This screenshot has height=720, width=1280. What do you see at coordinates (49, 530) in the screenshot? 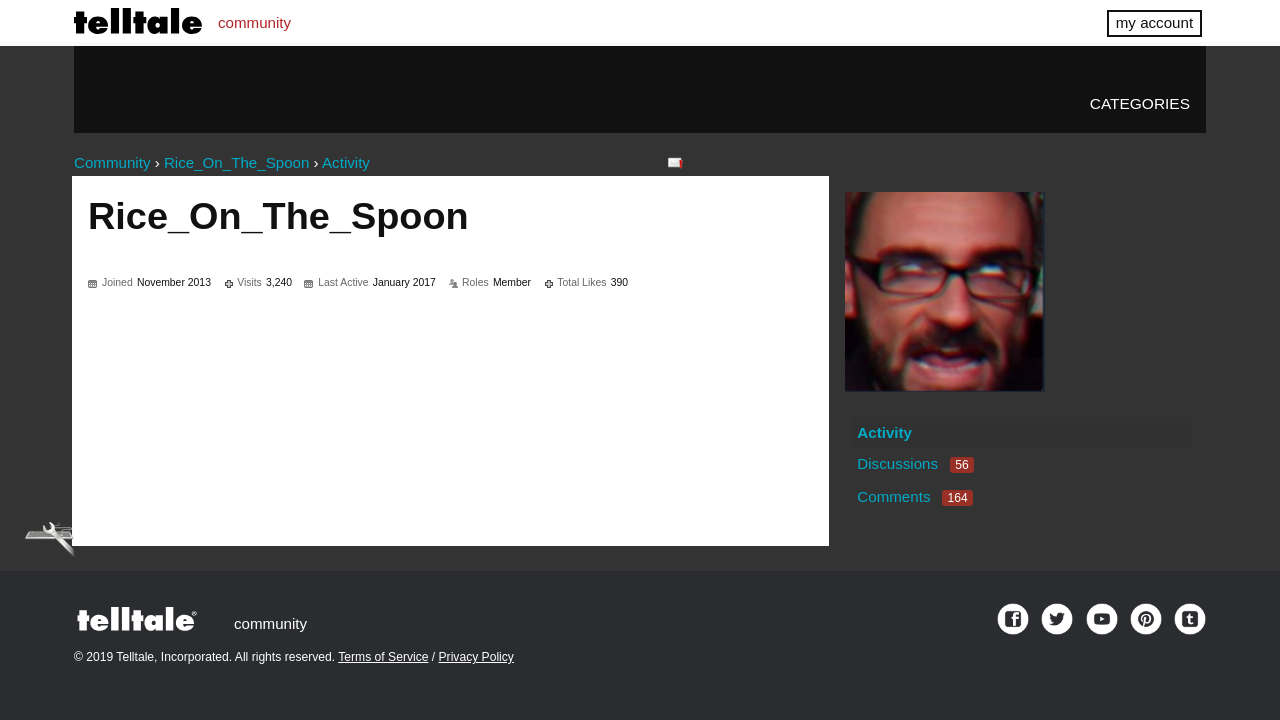
I see `access keyboard settings and preferences` at bounding box center [49, 530].